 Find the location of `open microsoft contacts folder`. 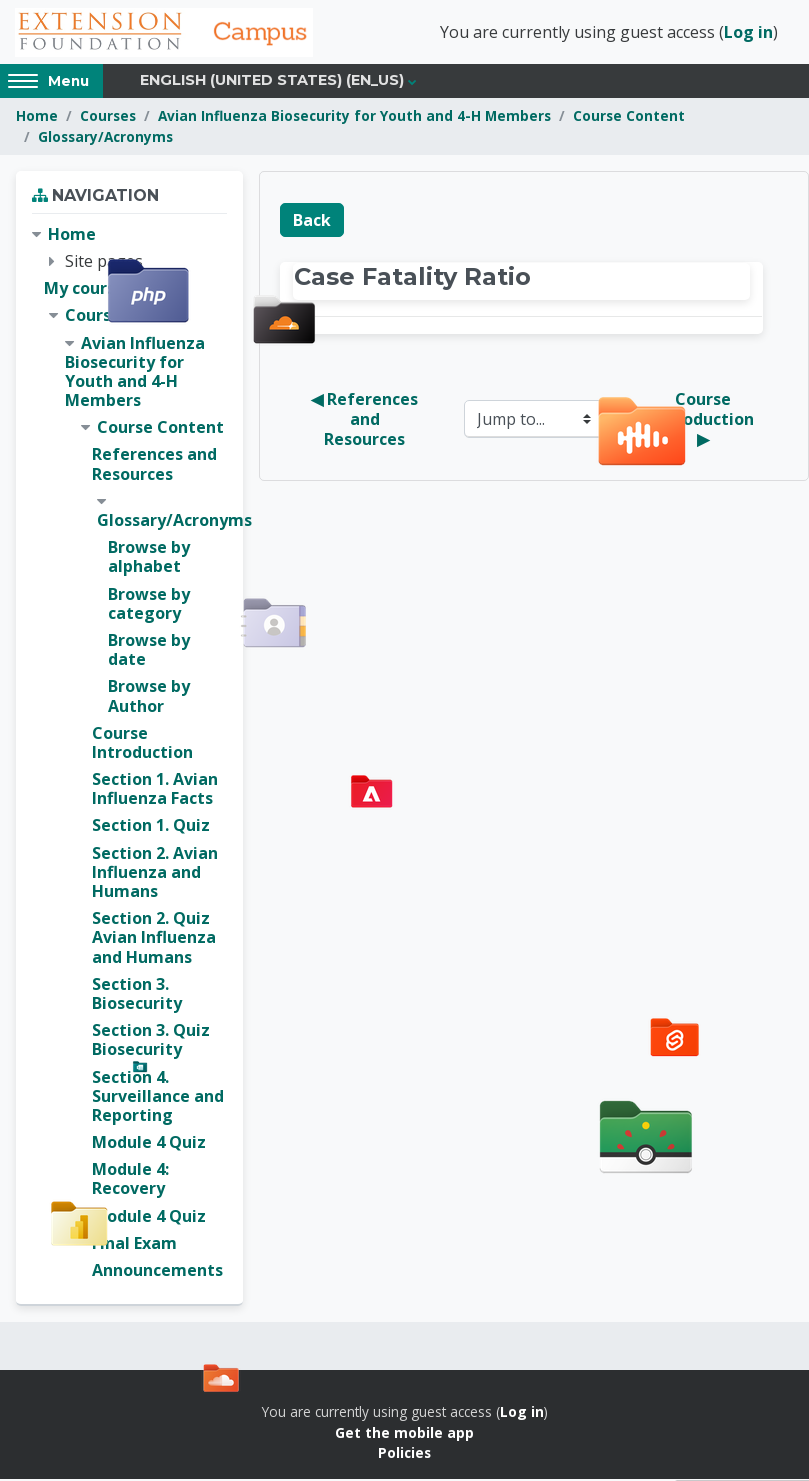

open microsoft contacts folder is located at coordinates (274, 624).